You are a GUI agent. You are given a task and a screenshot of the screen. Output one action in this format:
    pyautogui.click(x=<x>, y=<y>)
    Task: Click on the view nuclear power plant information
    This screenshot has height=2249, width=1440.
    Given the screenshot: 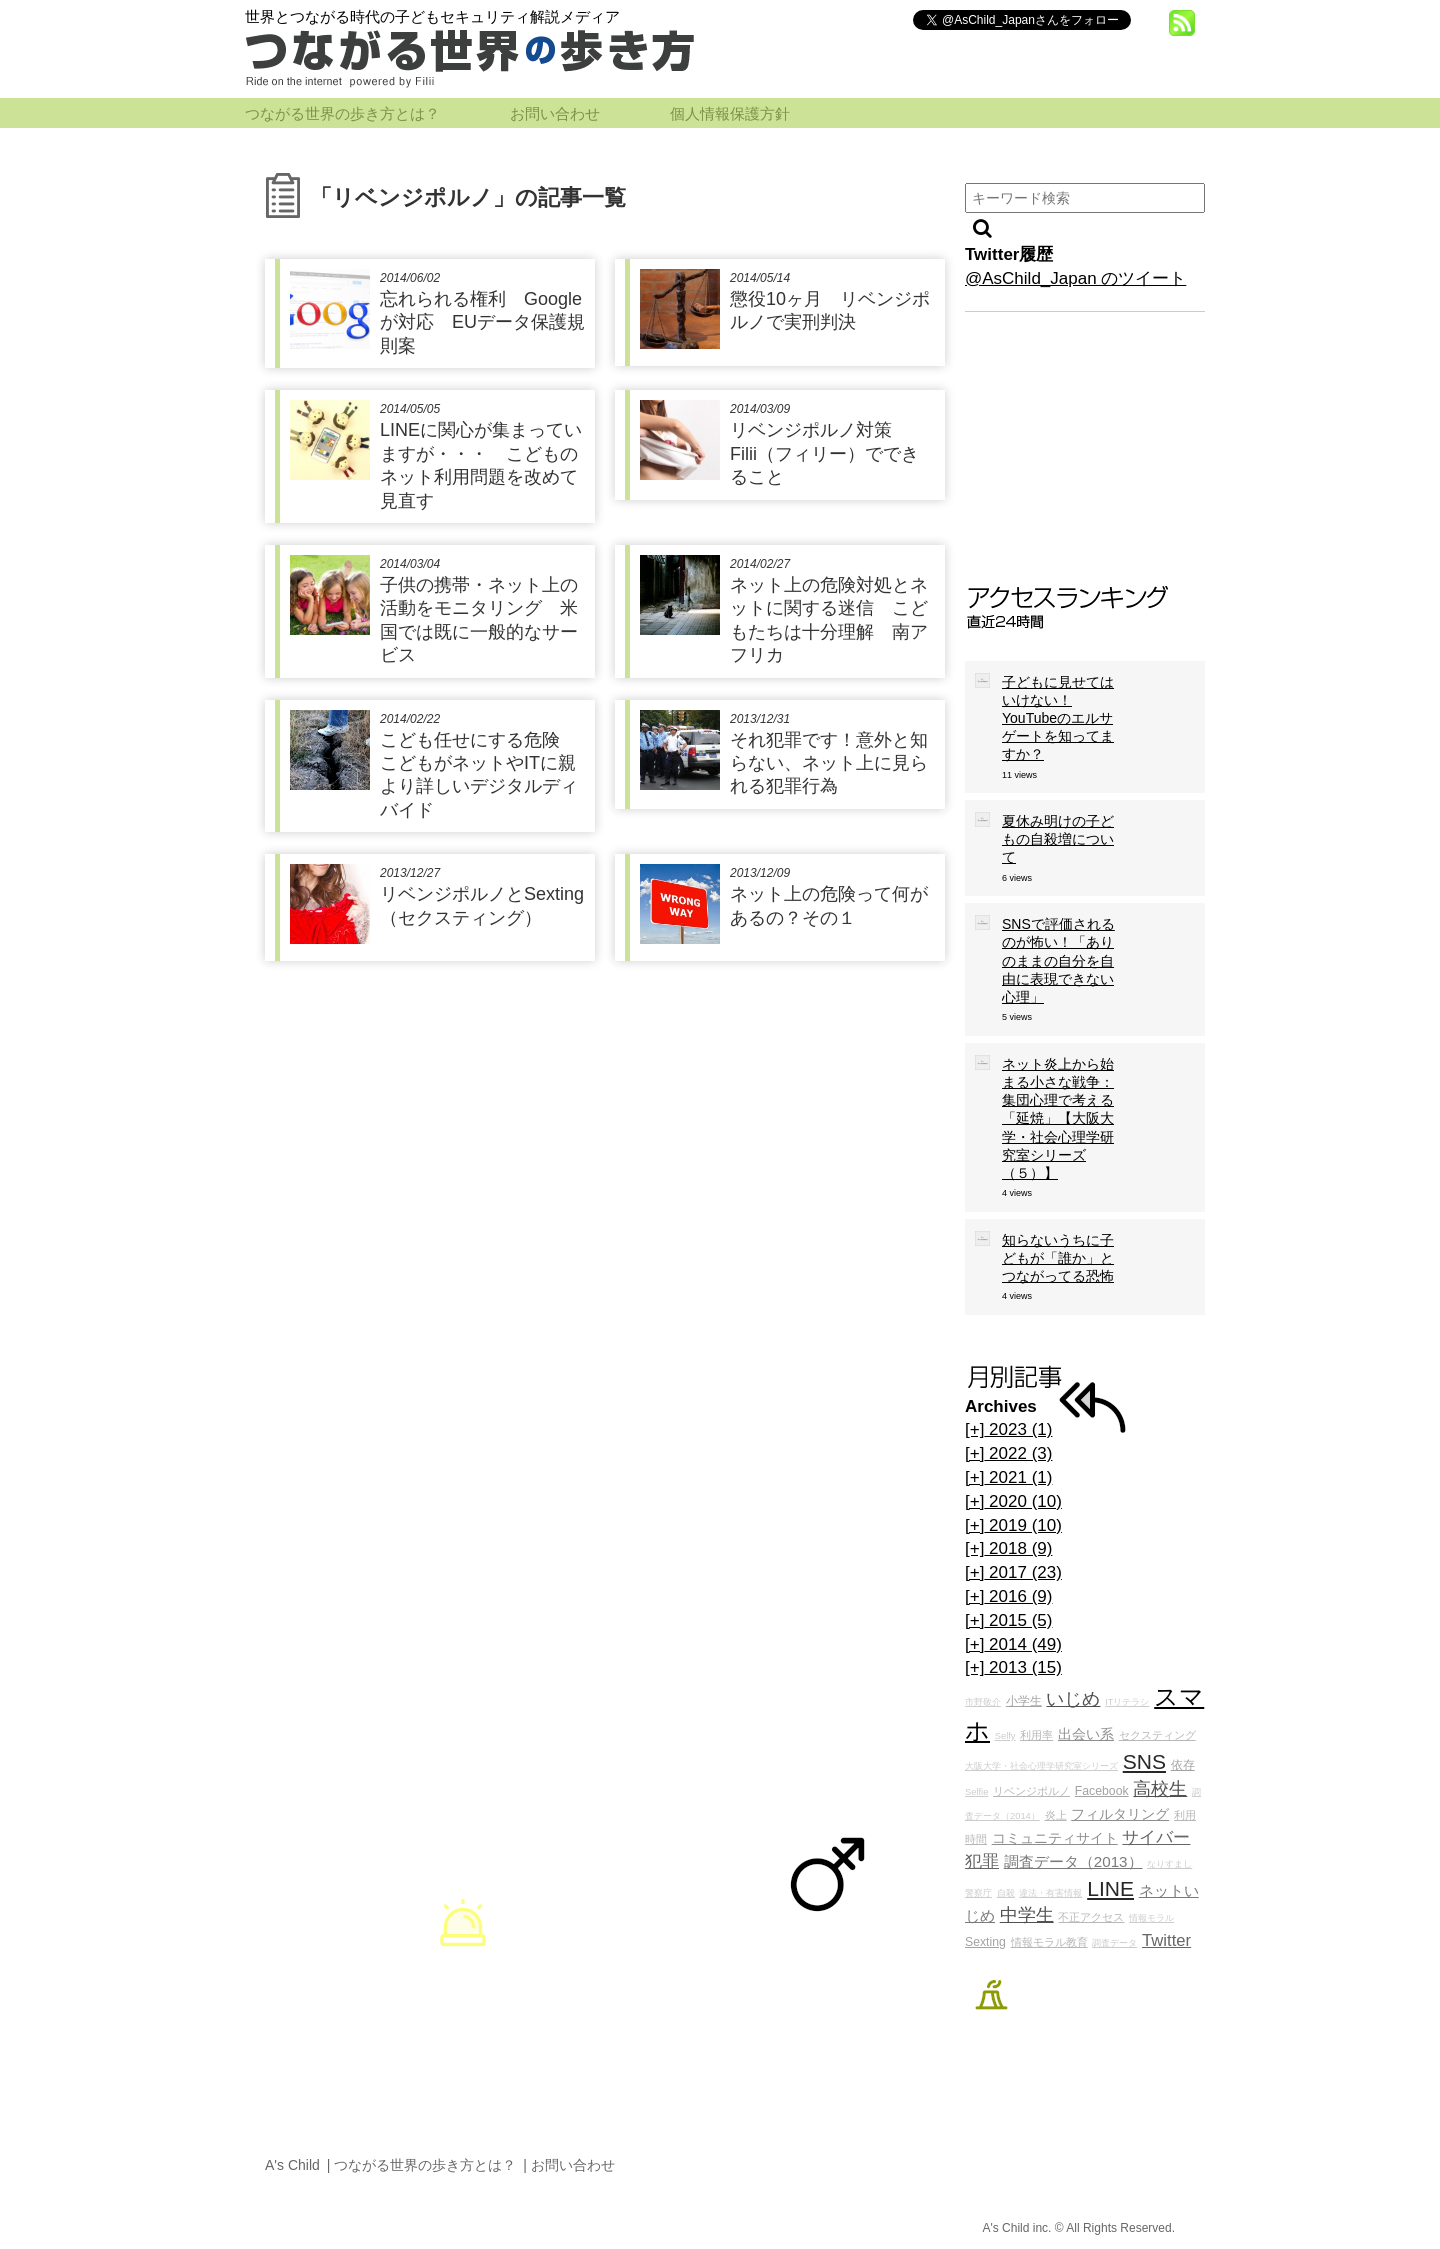 What is the action you would take?
    pyautogui.click(x=991, y=1996)
    